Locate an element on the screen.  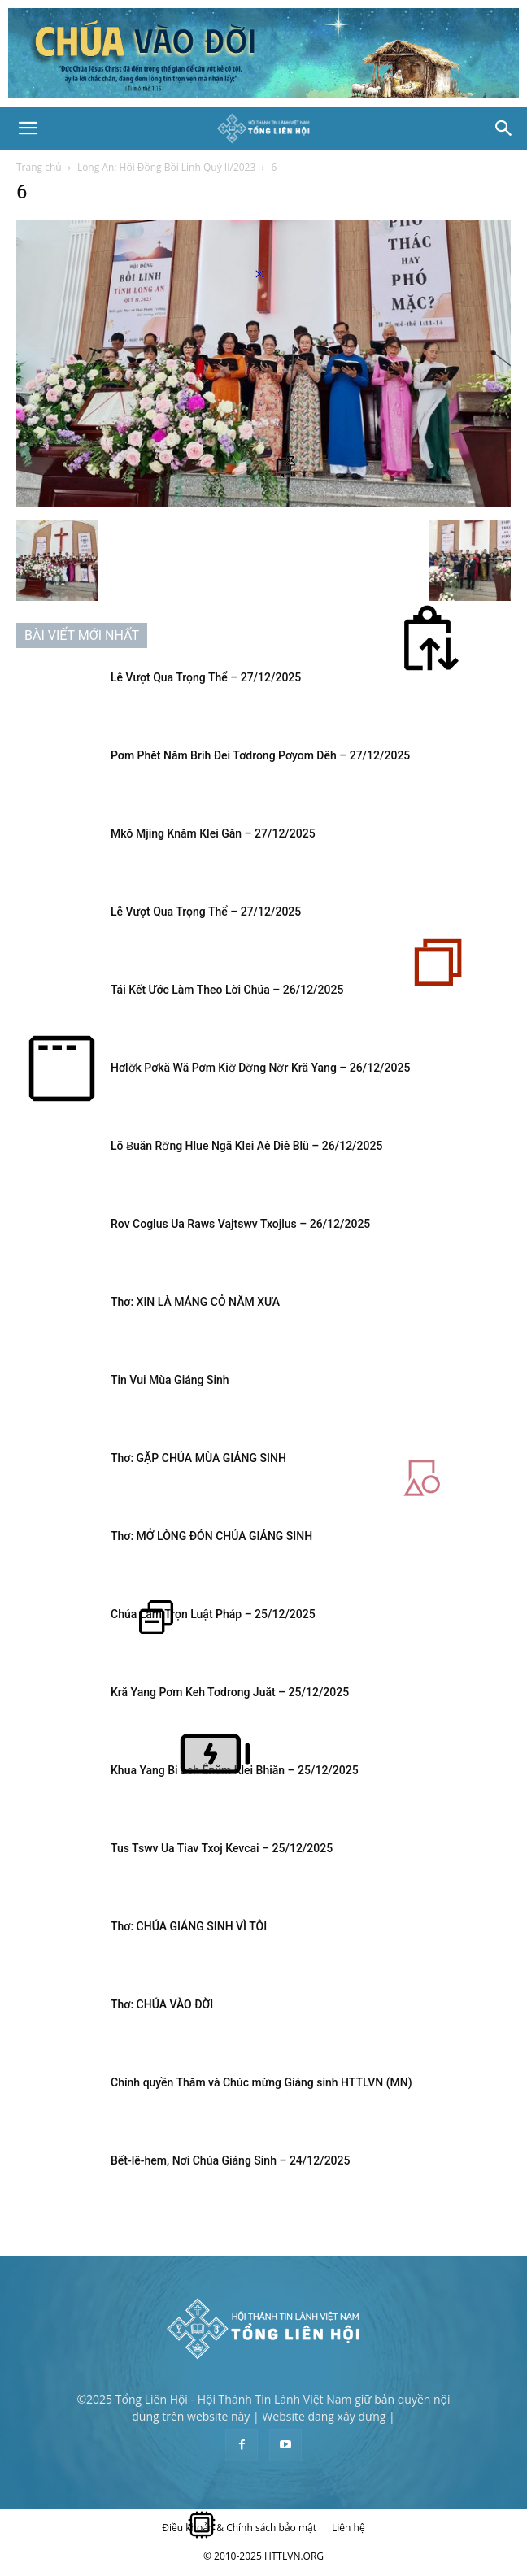
view miscellaneous symbols or special characters is located at coordinates (421, 1477).